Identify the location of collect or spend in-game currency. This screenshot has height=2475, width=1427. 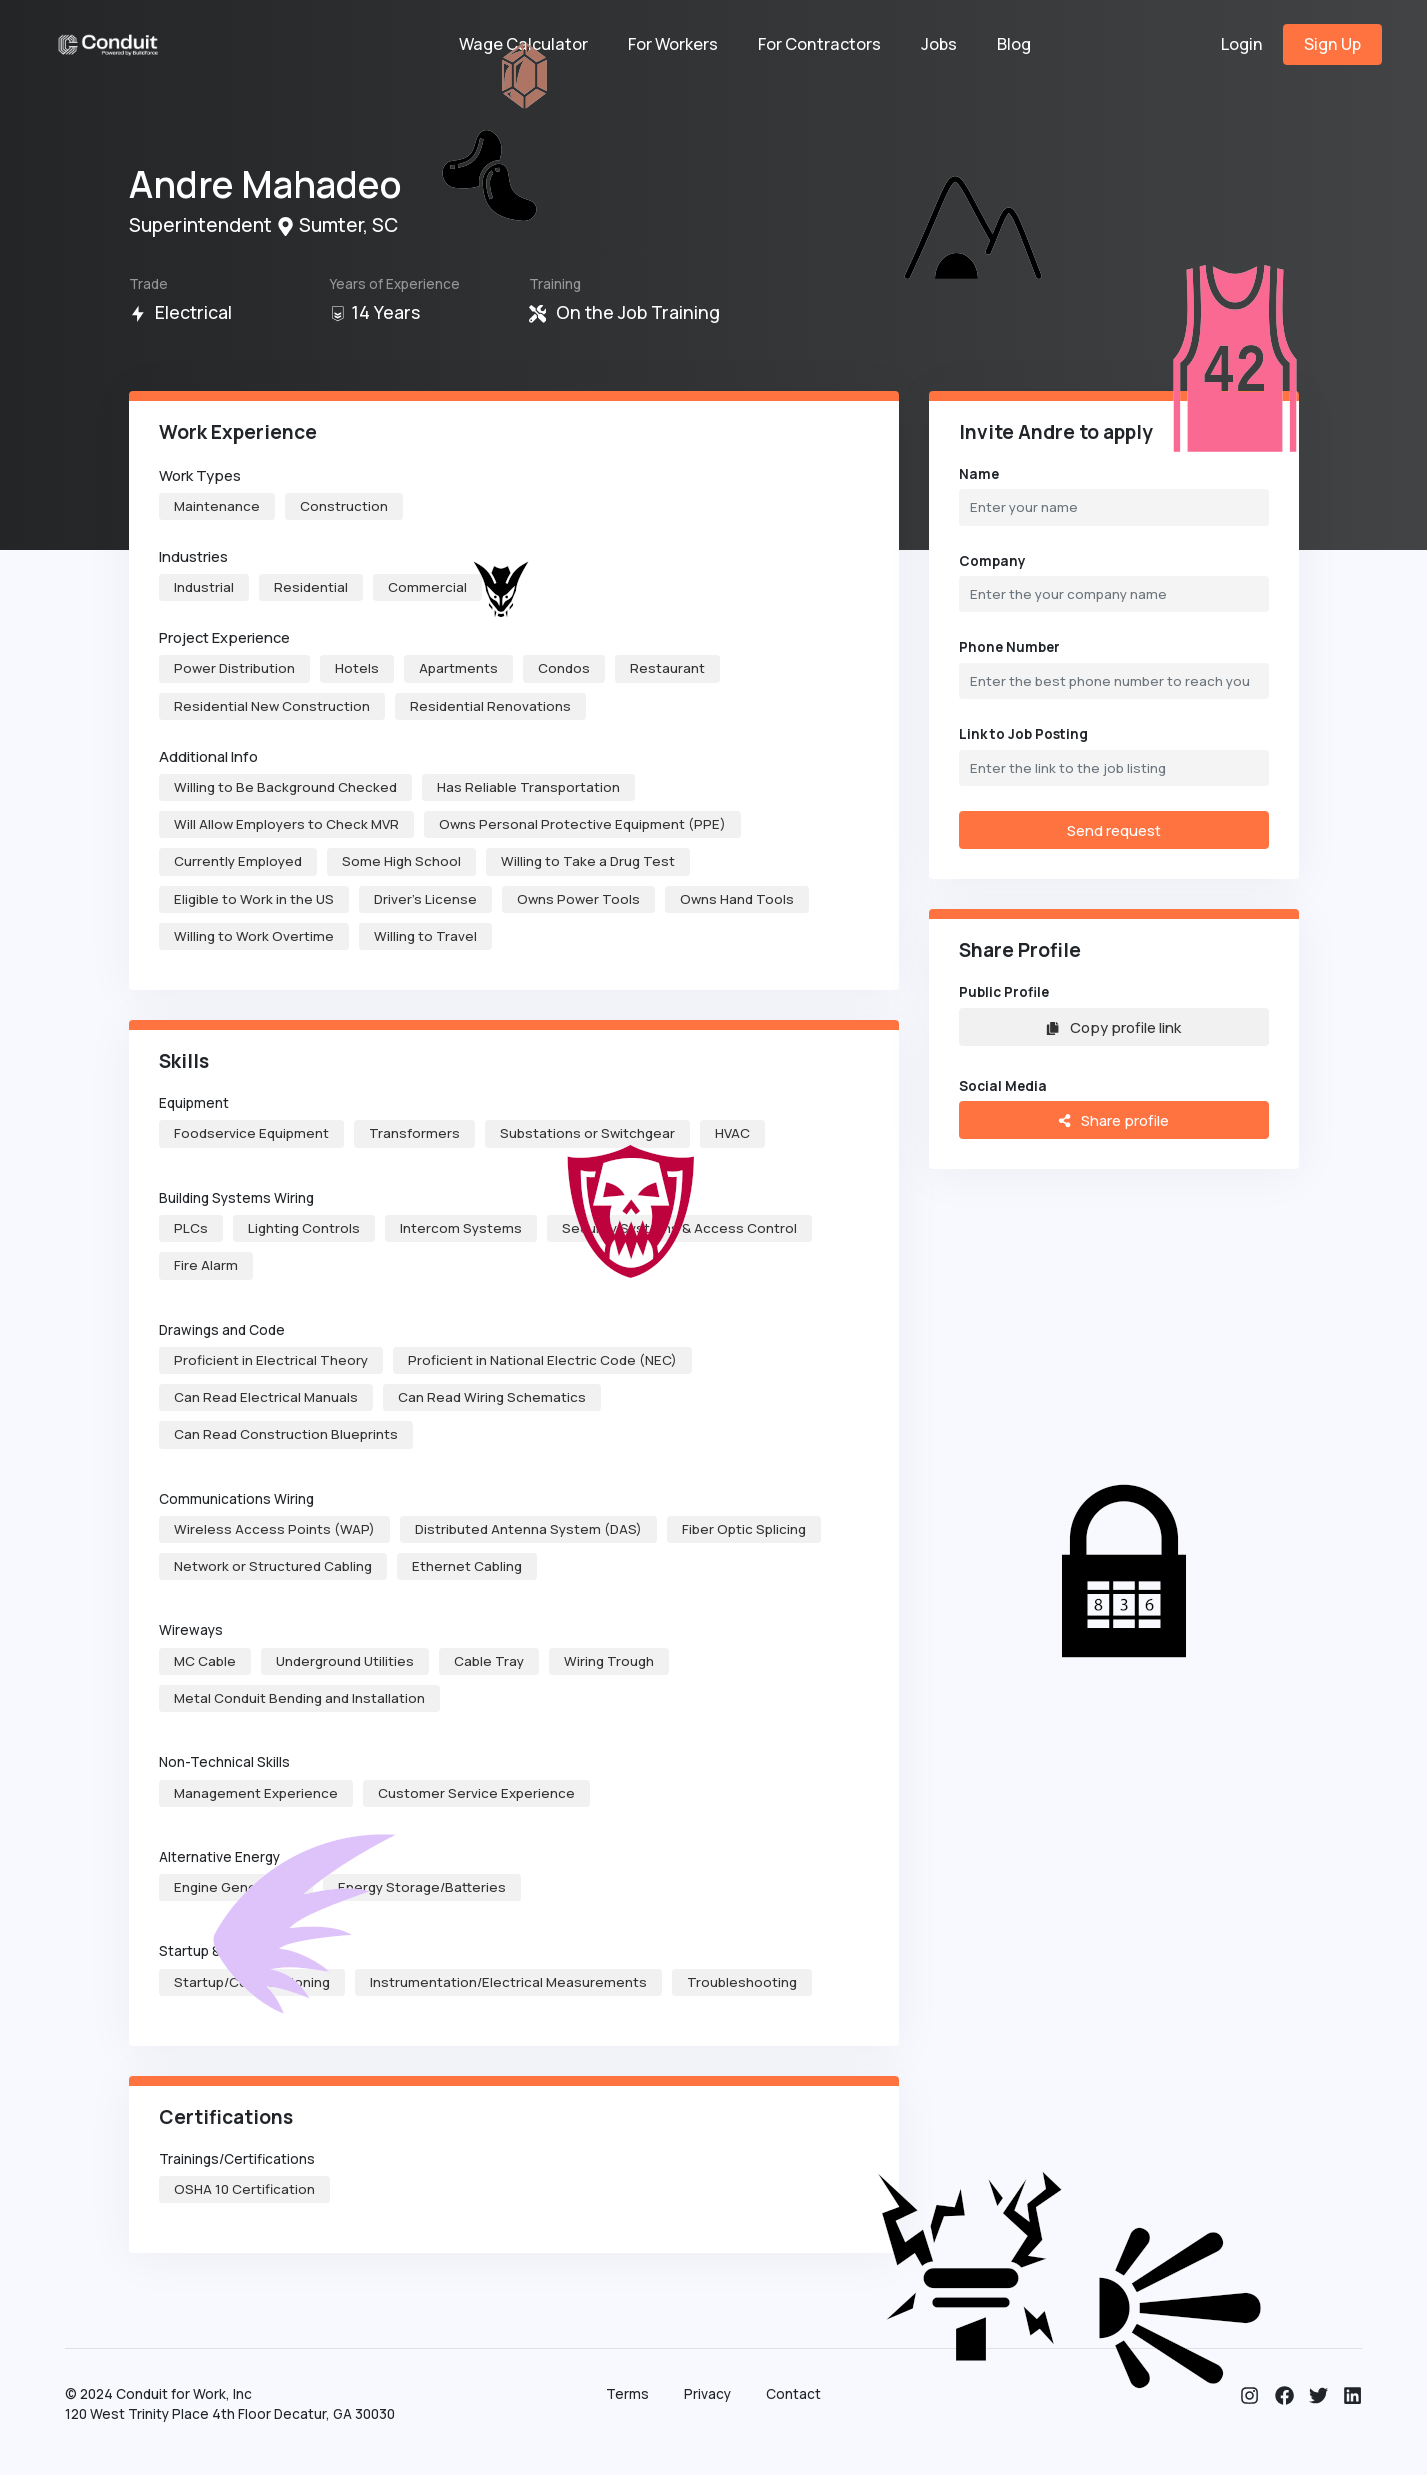
(524, 75).